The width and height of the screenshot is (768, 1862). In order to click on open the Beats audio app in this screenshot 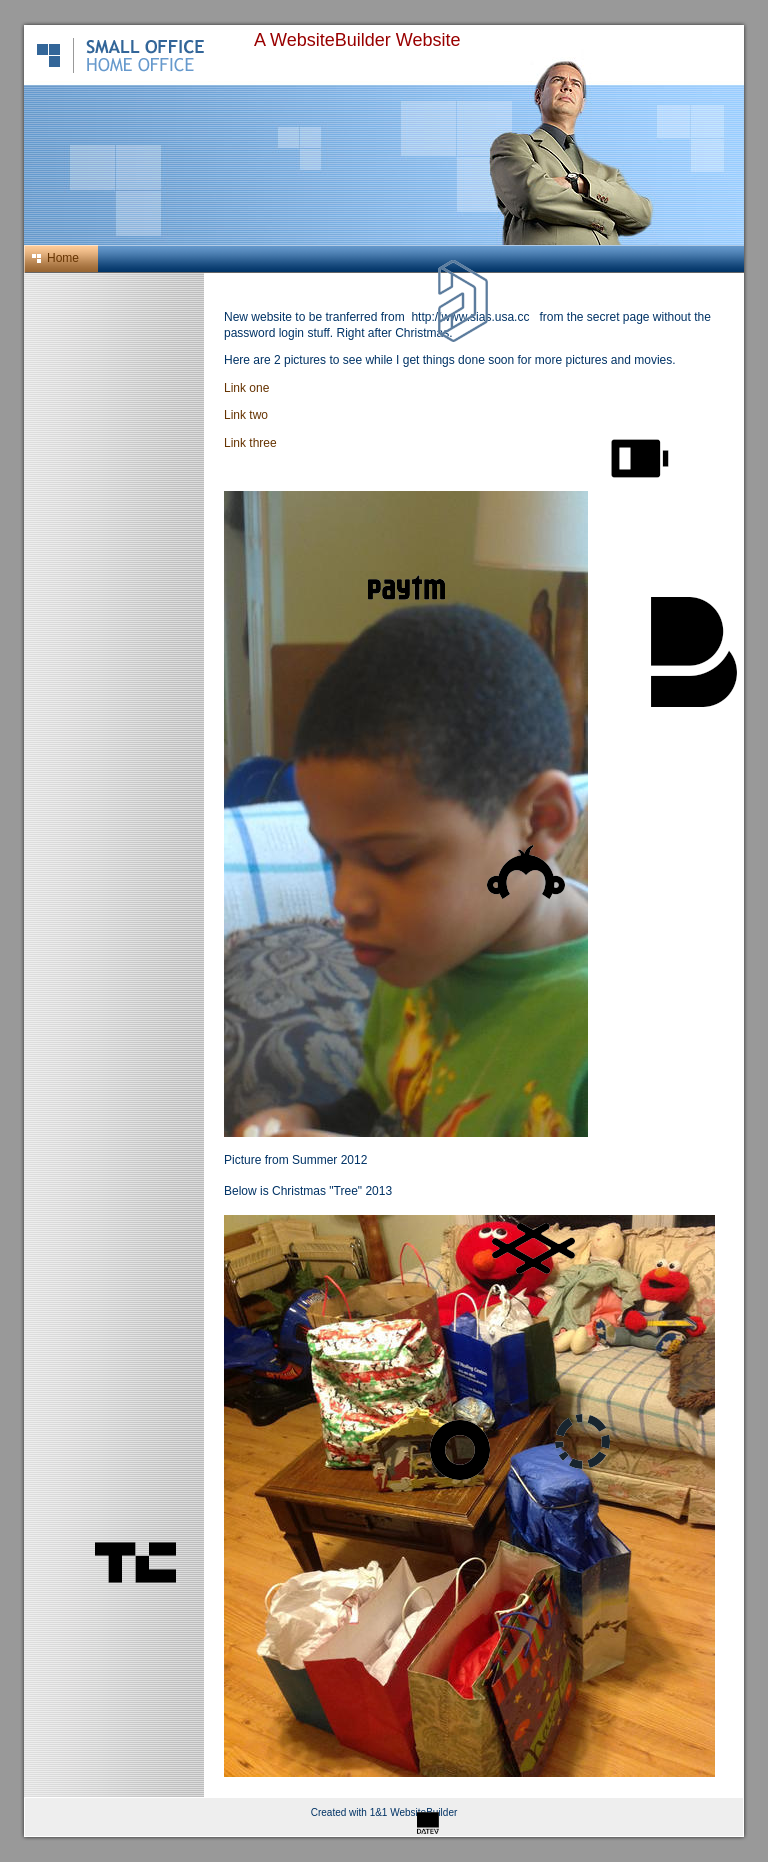, I will do `click(694, 652)`.